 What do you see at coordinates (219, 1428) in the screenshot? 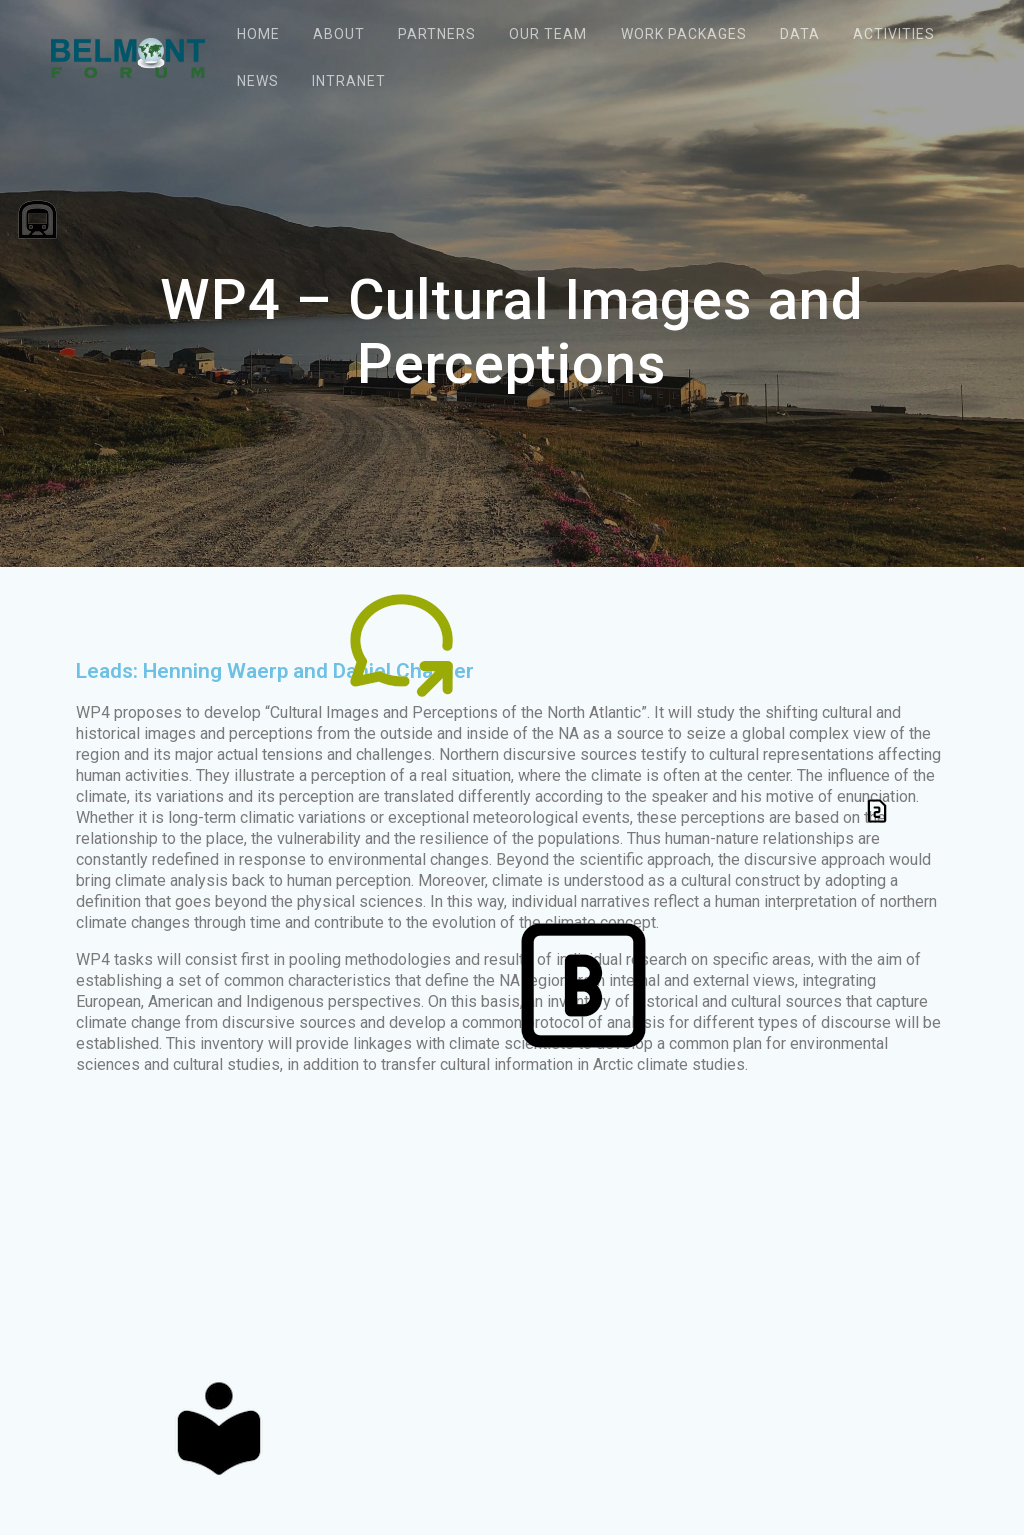
I see `access local library services` at bounding box center [219, 1428].